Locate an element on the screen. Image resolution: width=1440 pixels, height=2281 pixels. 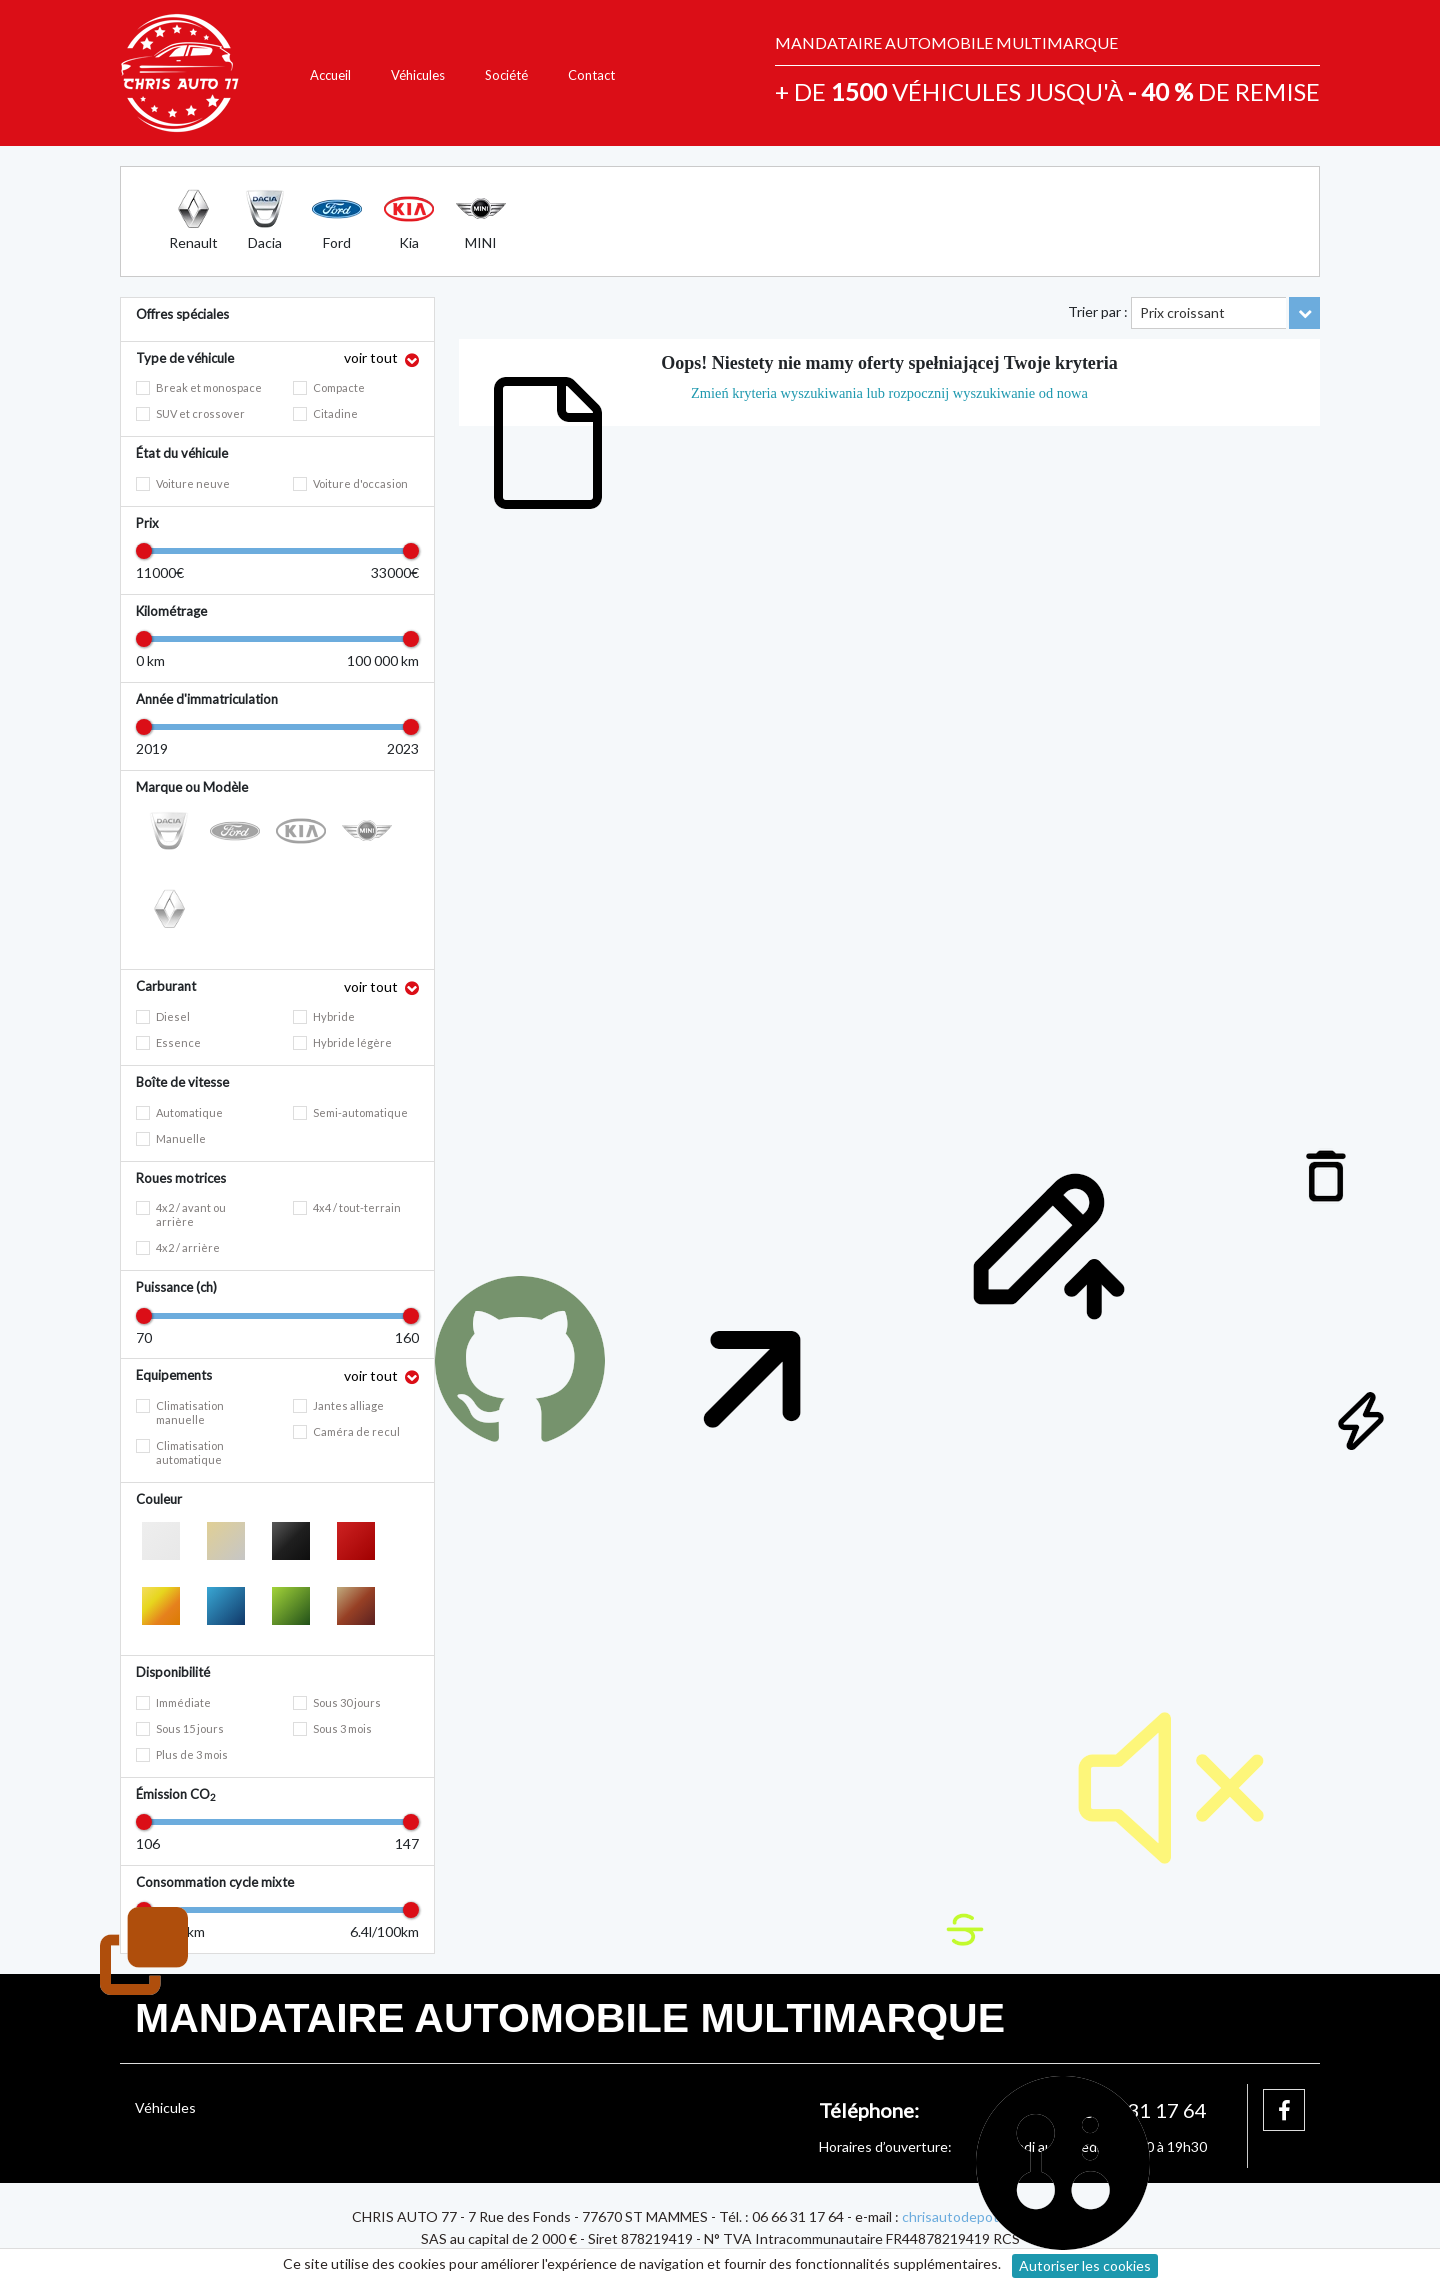
delete an item is located at coordinates (1326, 1176).